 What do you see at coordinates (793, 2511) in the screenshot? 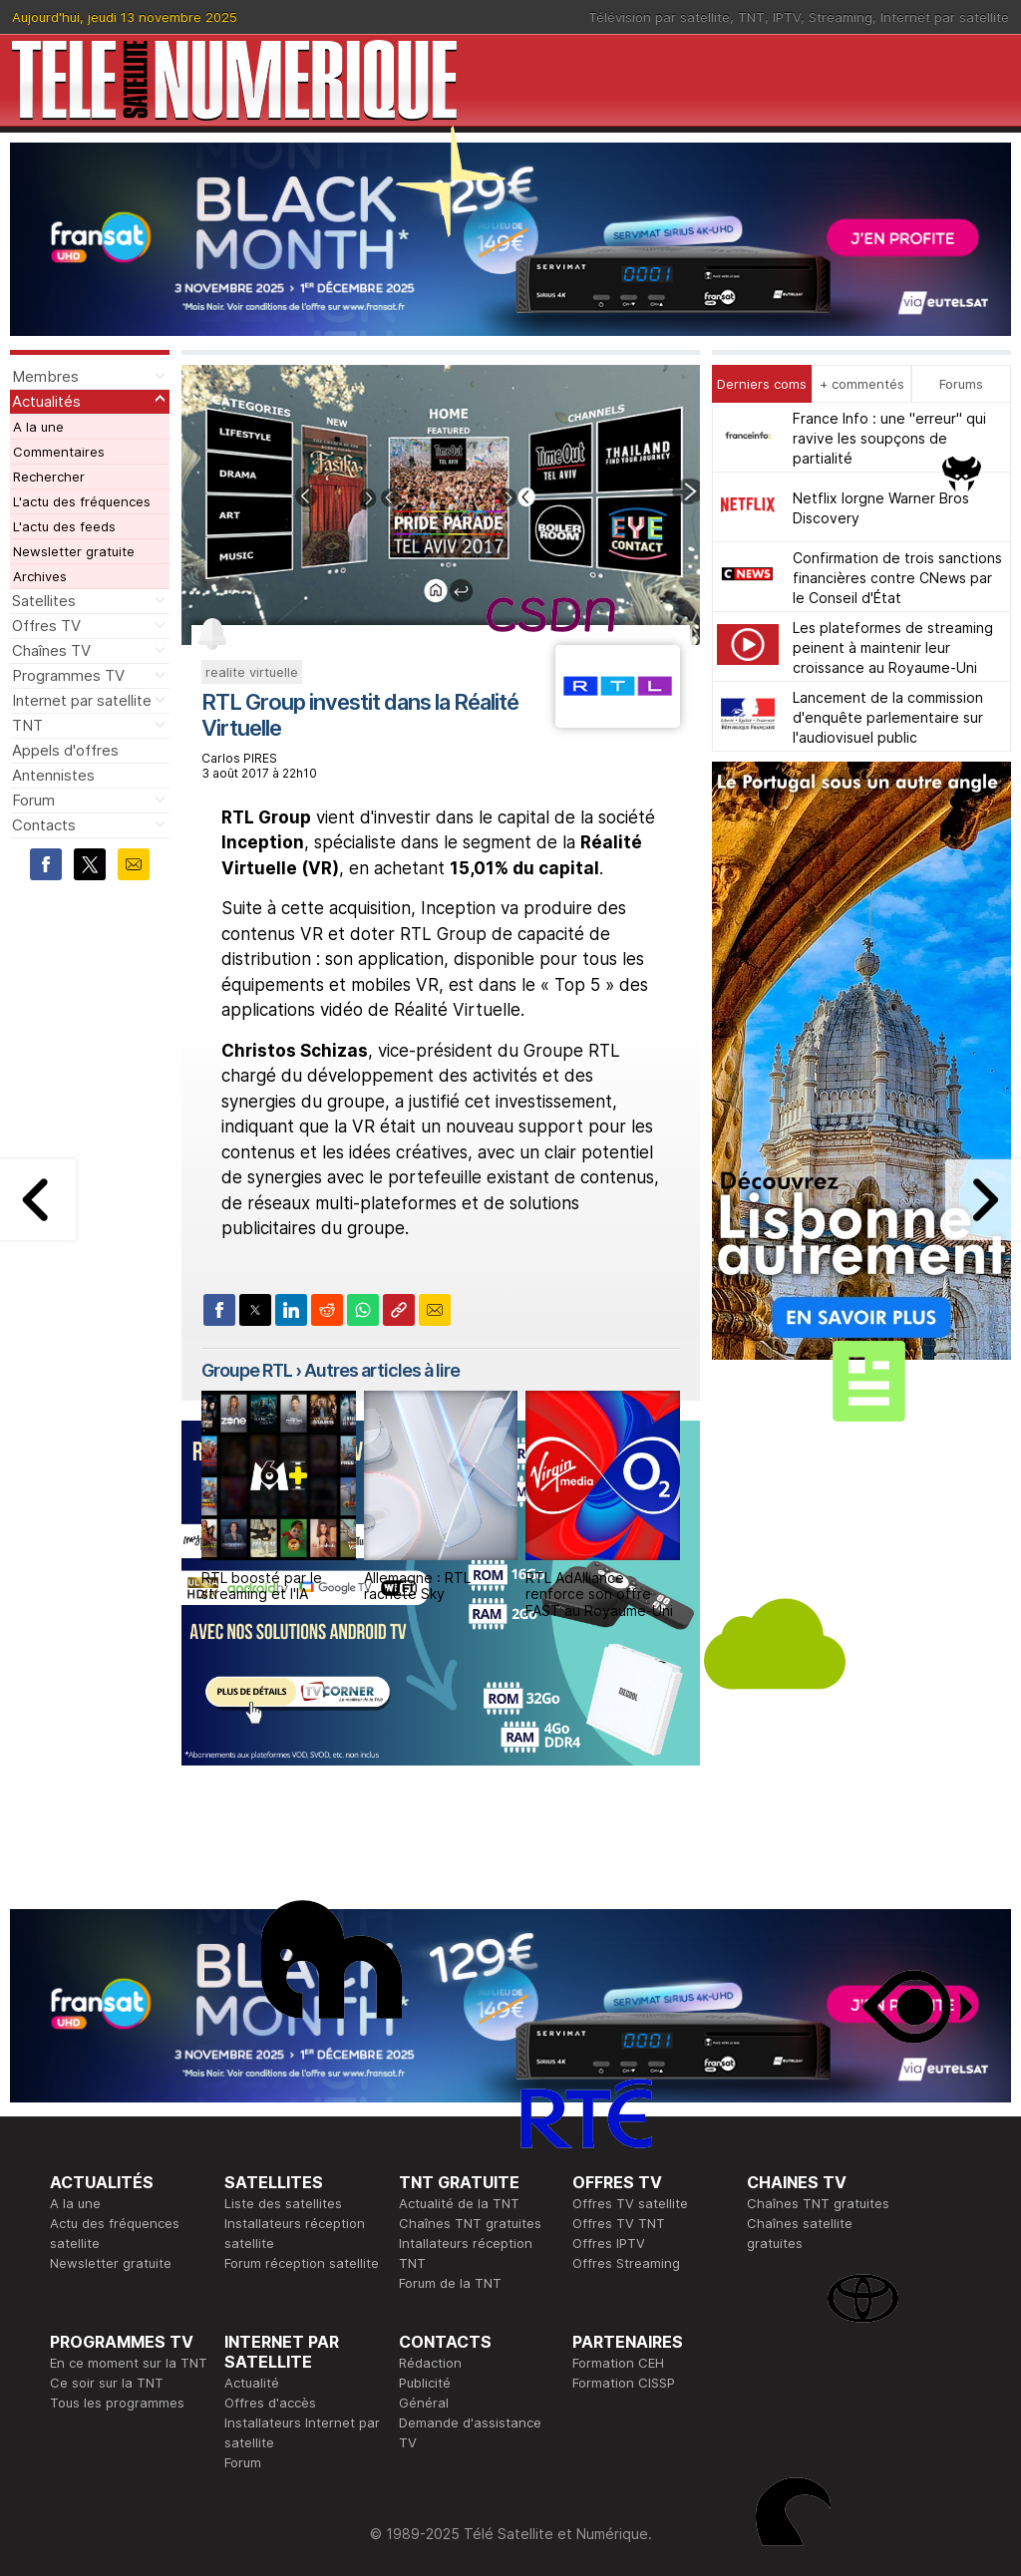
I see `open OctoPrint 3D printer management interface` at bounding box center [793, 2511].